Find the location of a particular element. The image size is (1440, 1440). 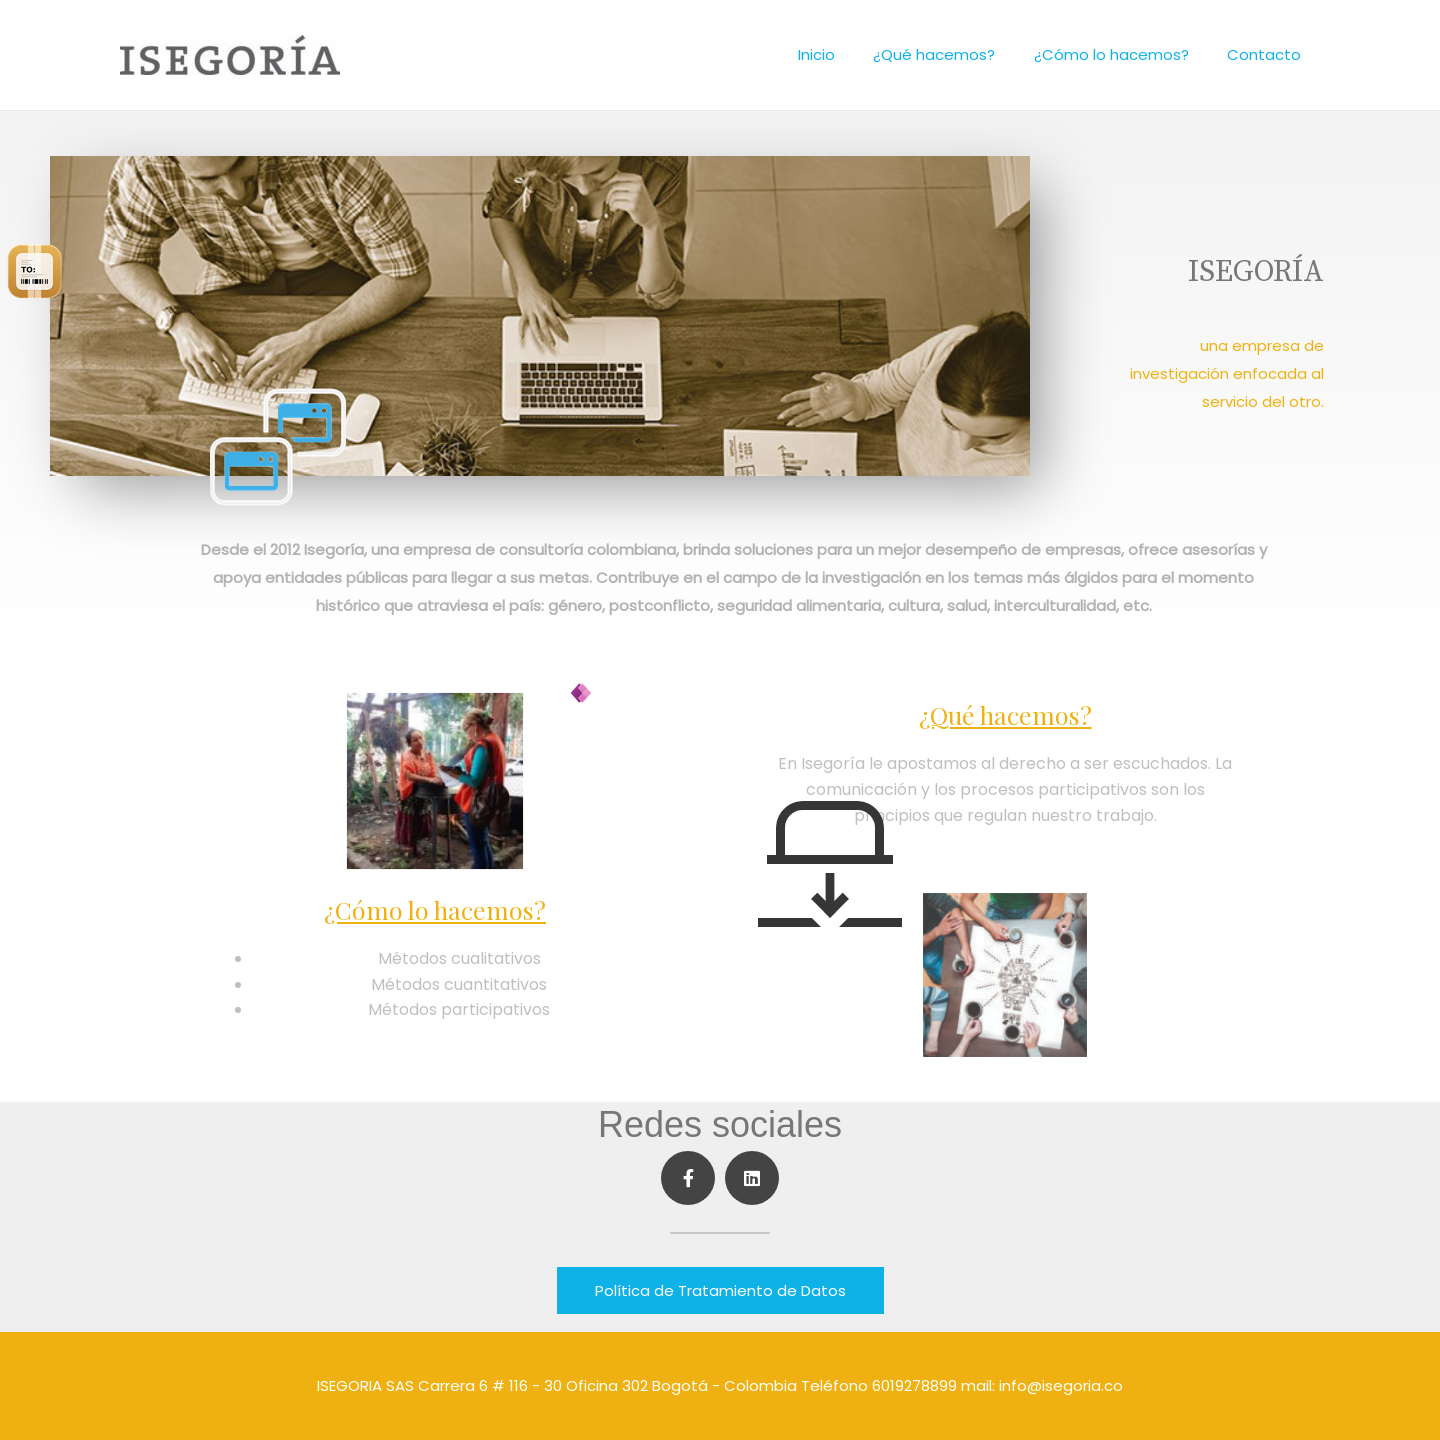

minimize window to dock is located at coordinates (830, 864).